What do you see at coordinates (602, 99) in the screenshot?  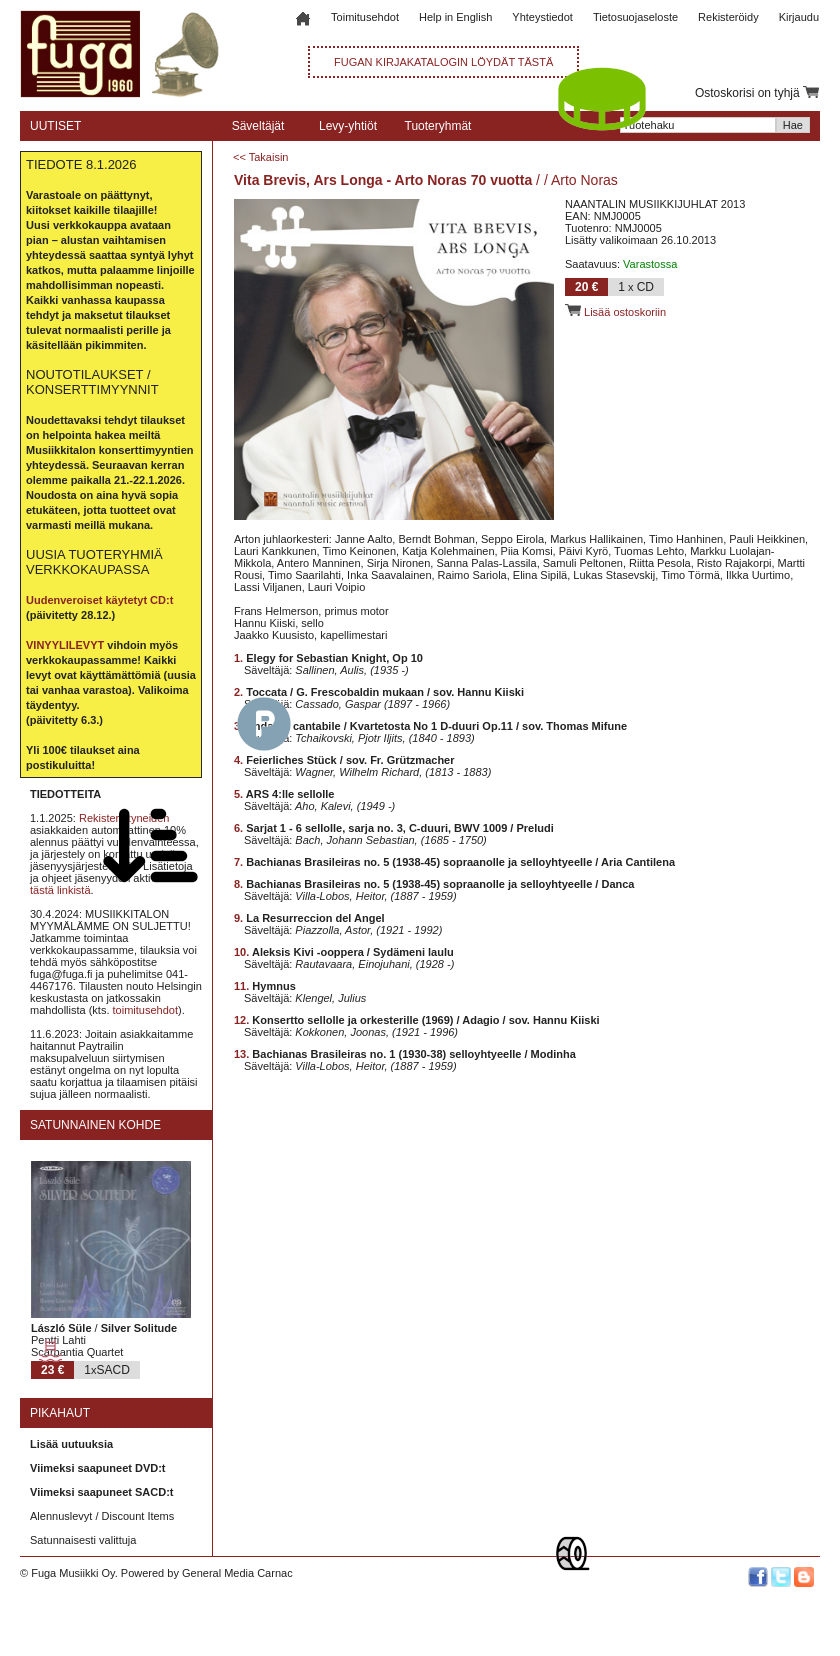 I see `view your coin balance or currency` at bounding box center [602, 99].